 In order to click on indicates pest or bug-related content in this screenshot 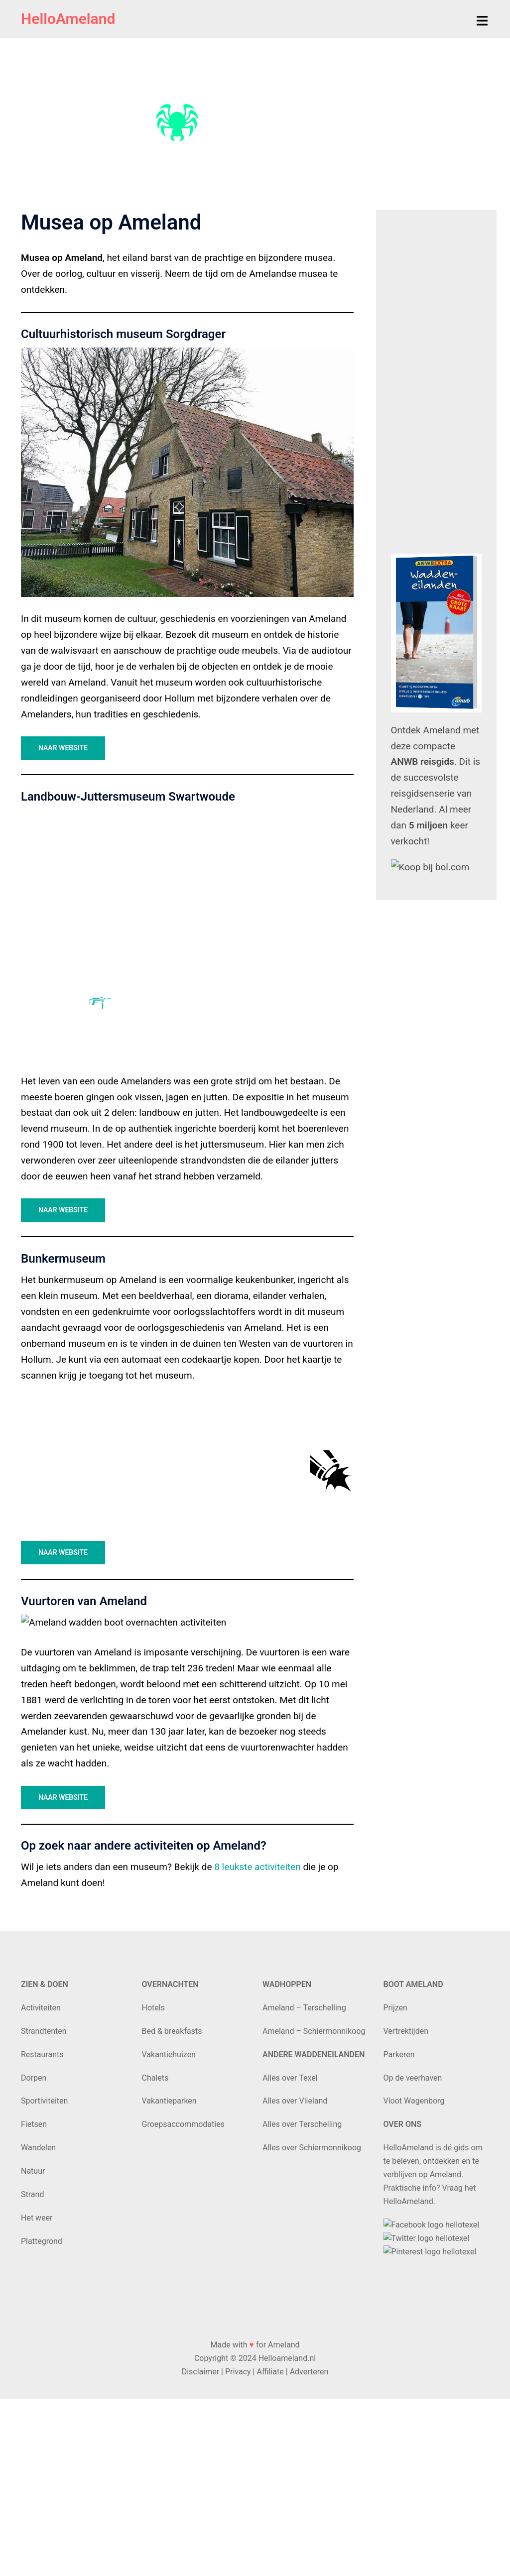, I will do `click(177, 121)`.